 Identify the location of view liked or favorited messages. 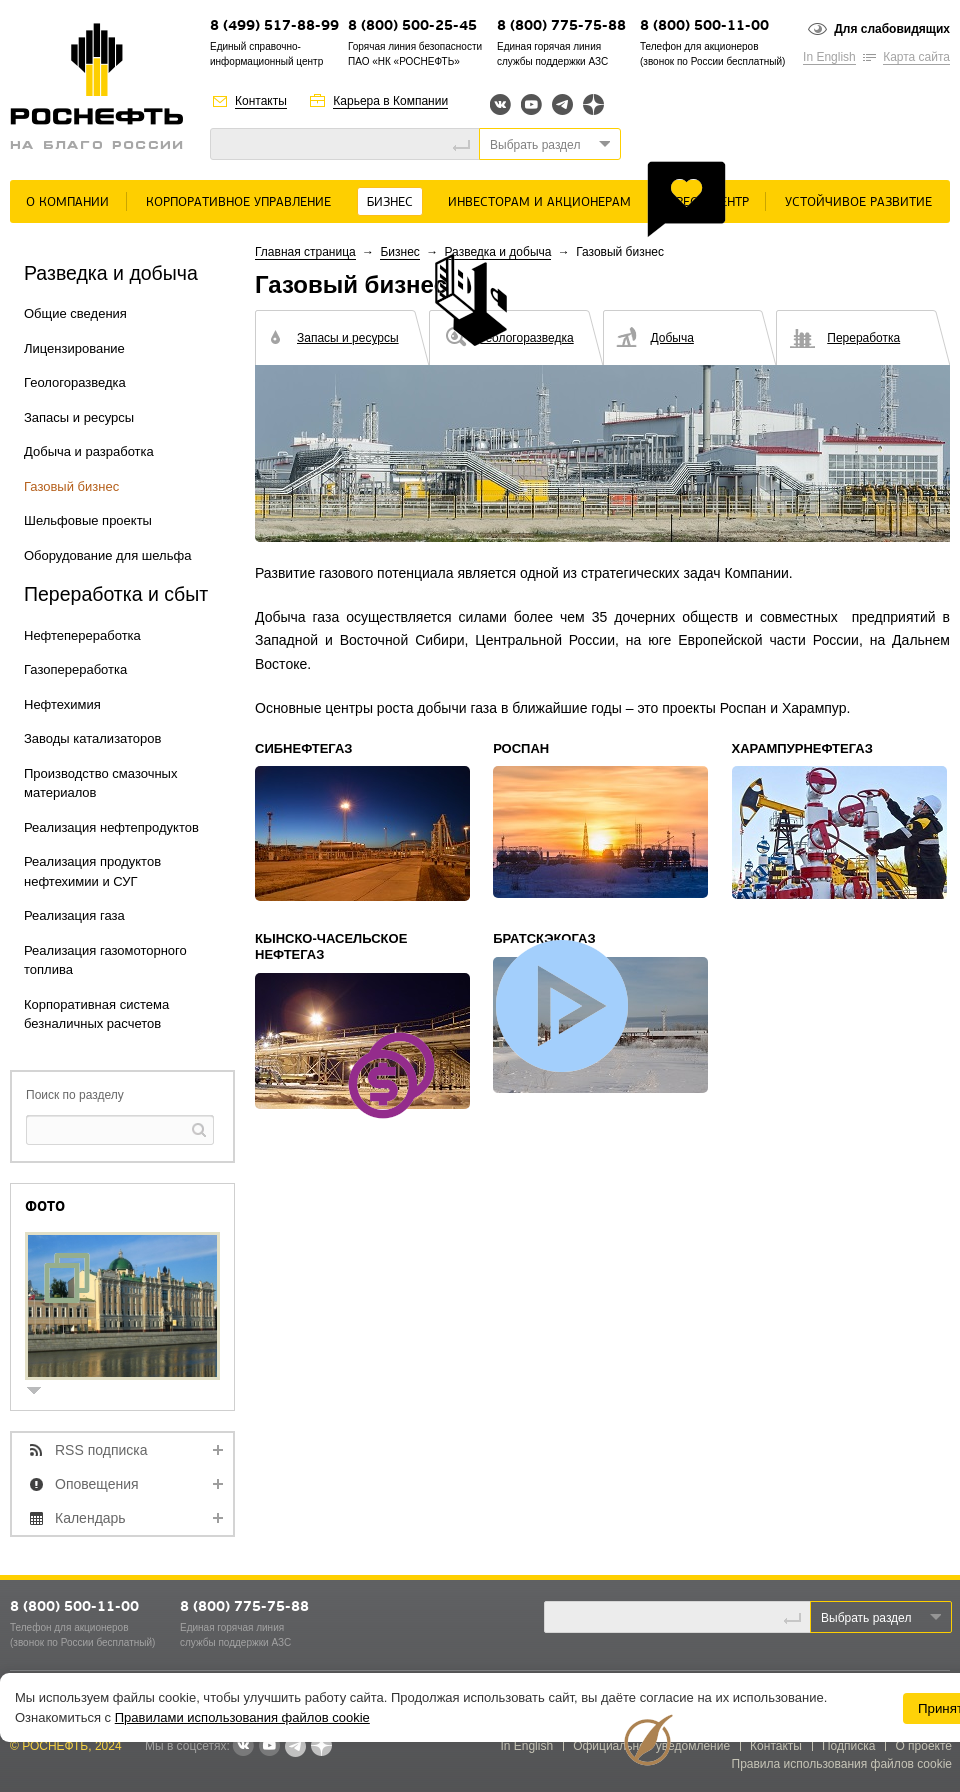
(686, 196).